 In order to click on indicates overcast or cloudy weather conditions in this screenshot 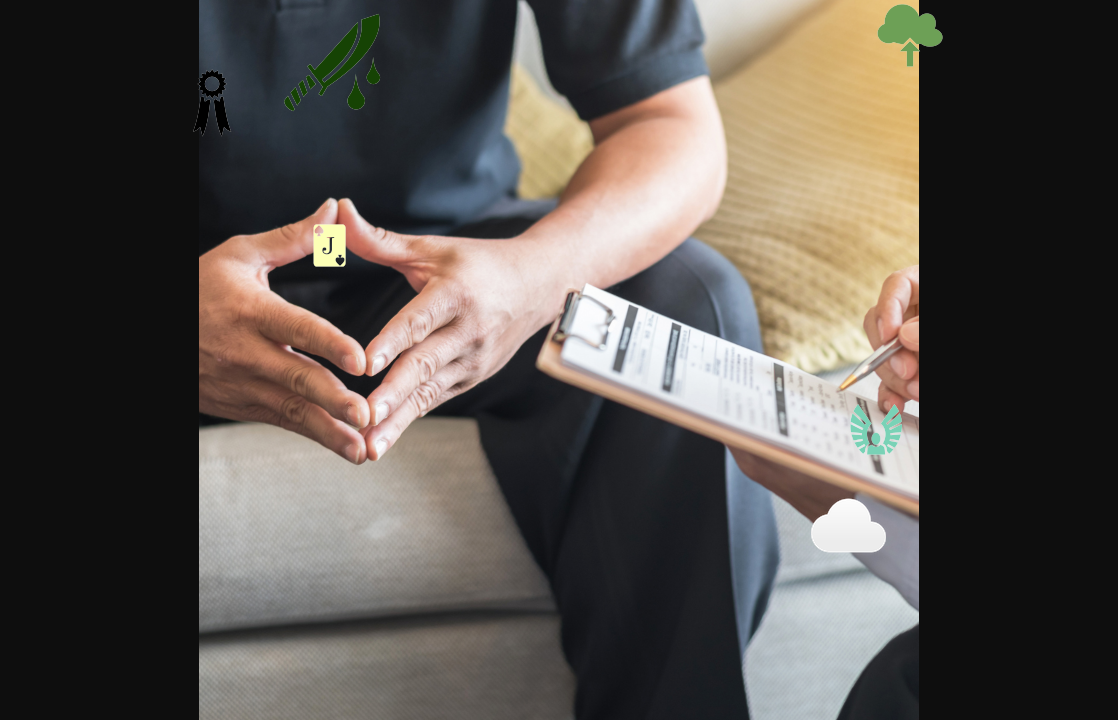, I will do `click(848, 525)`.